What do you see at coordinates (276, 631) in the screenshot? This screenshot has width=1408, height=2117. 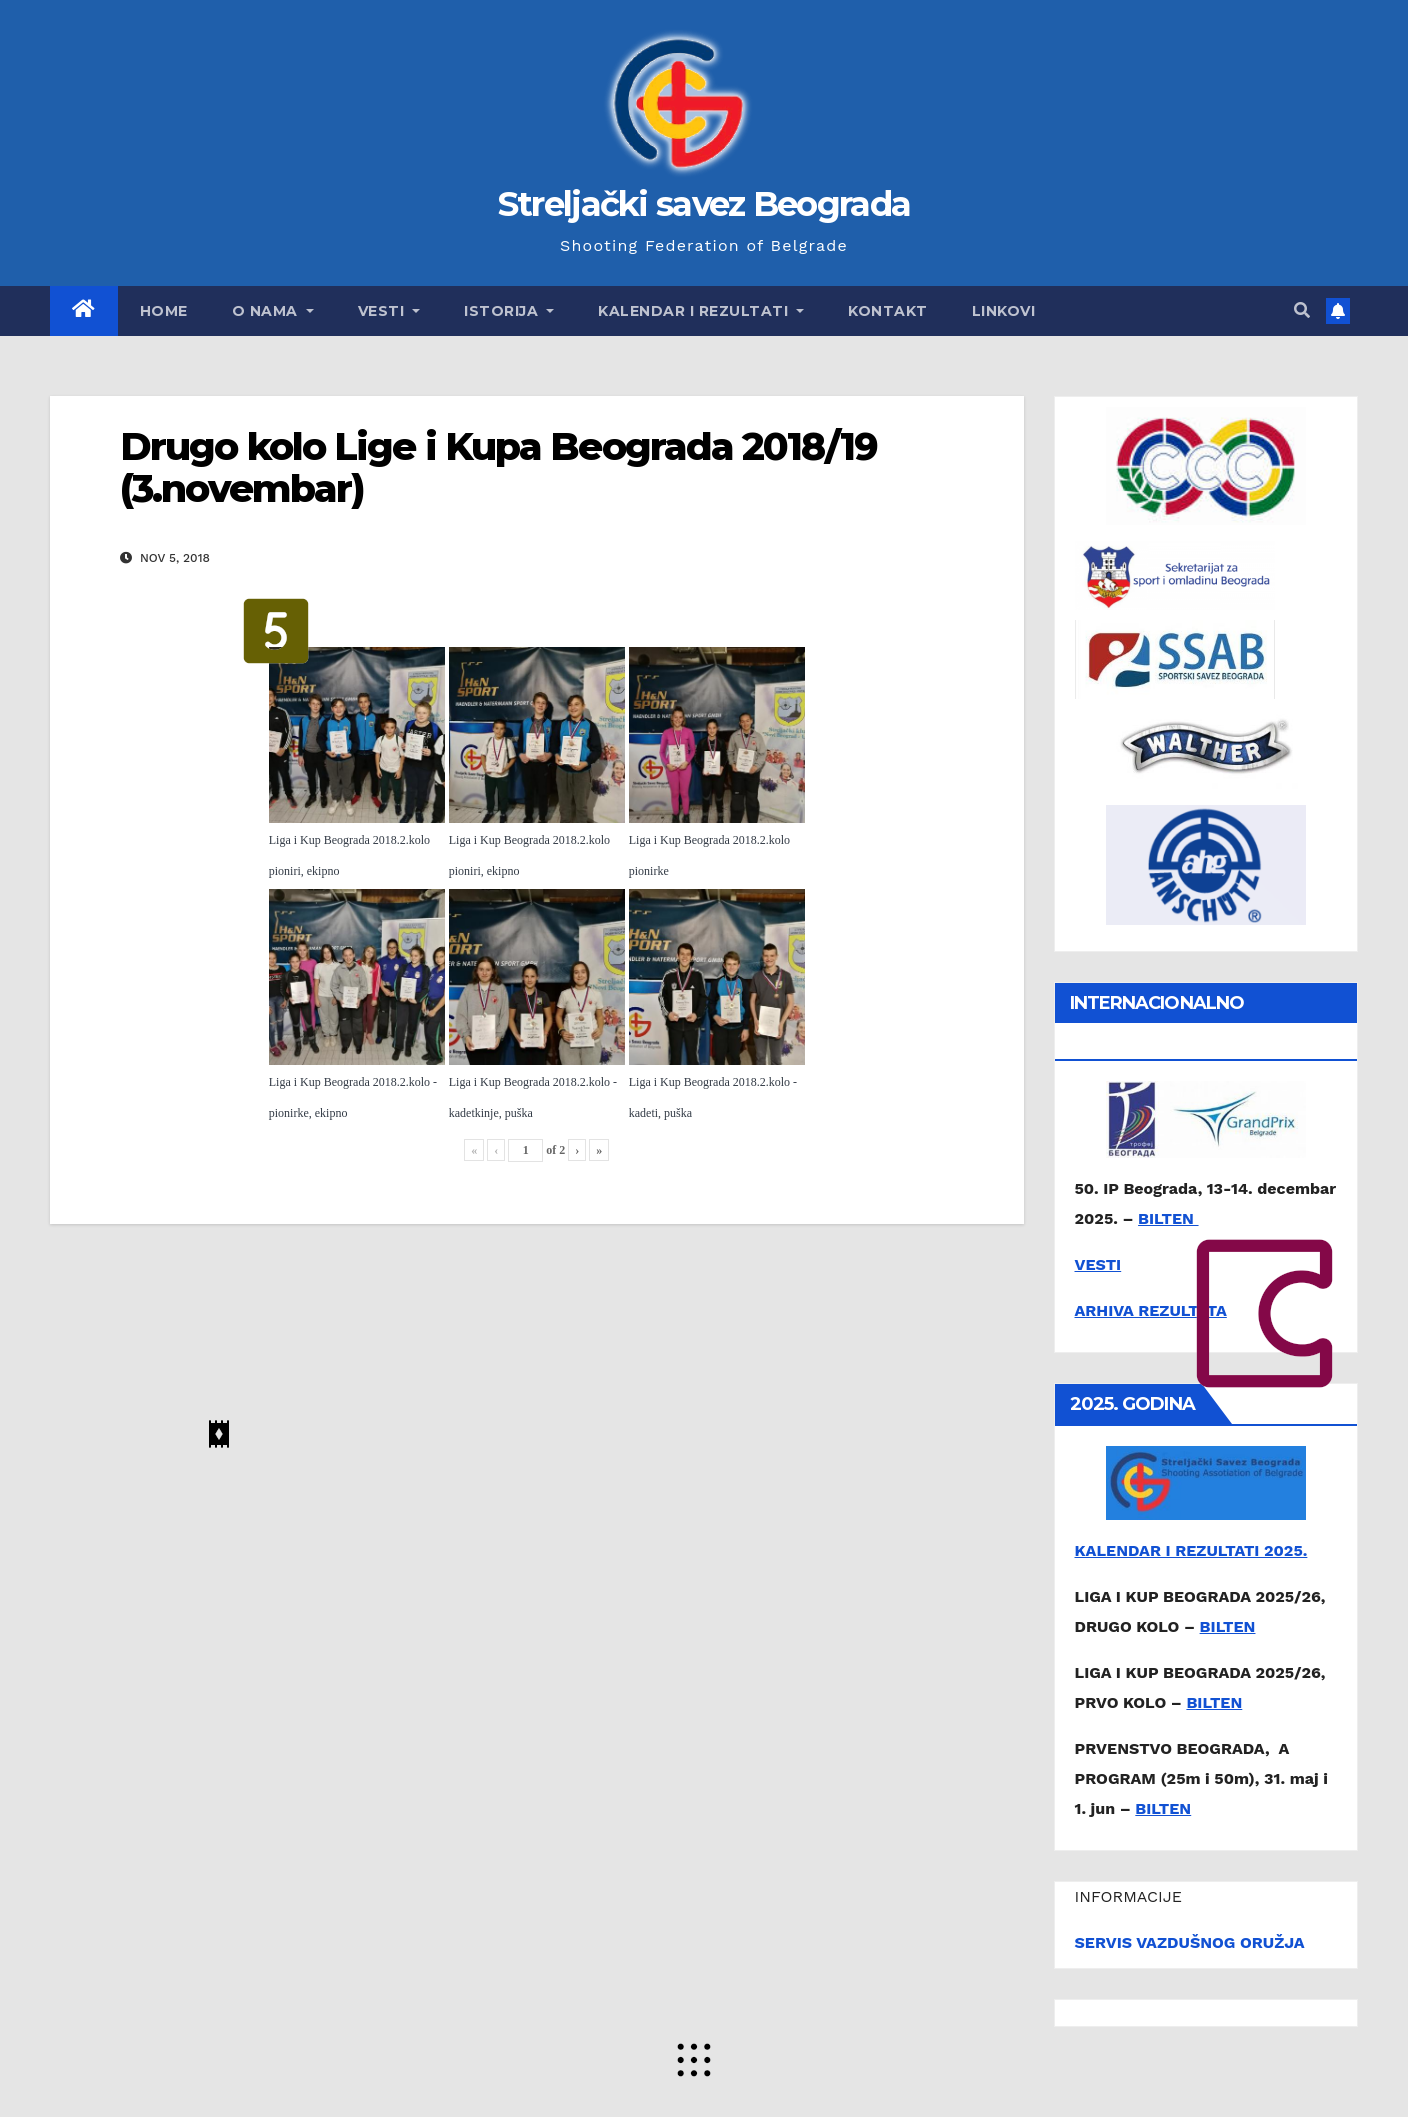 I see `indicates step 5 in a numbered sequence` at bounding box center [276, 631].